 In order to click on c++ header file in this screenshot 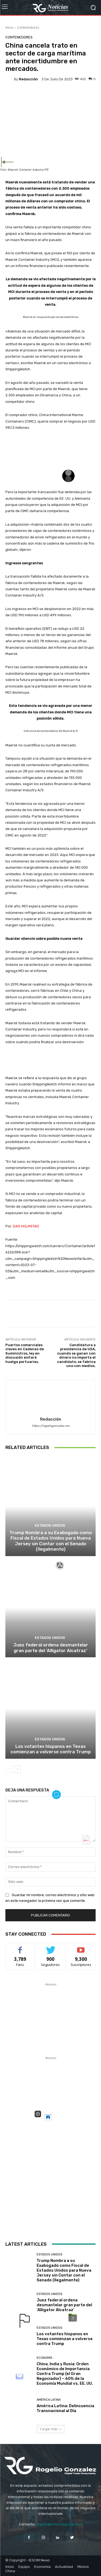, I will do `click(86, 1839)`.